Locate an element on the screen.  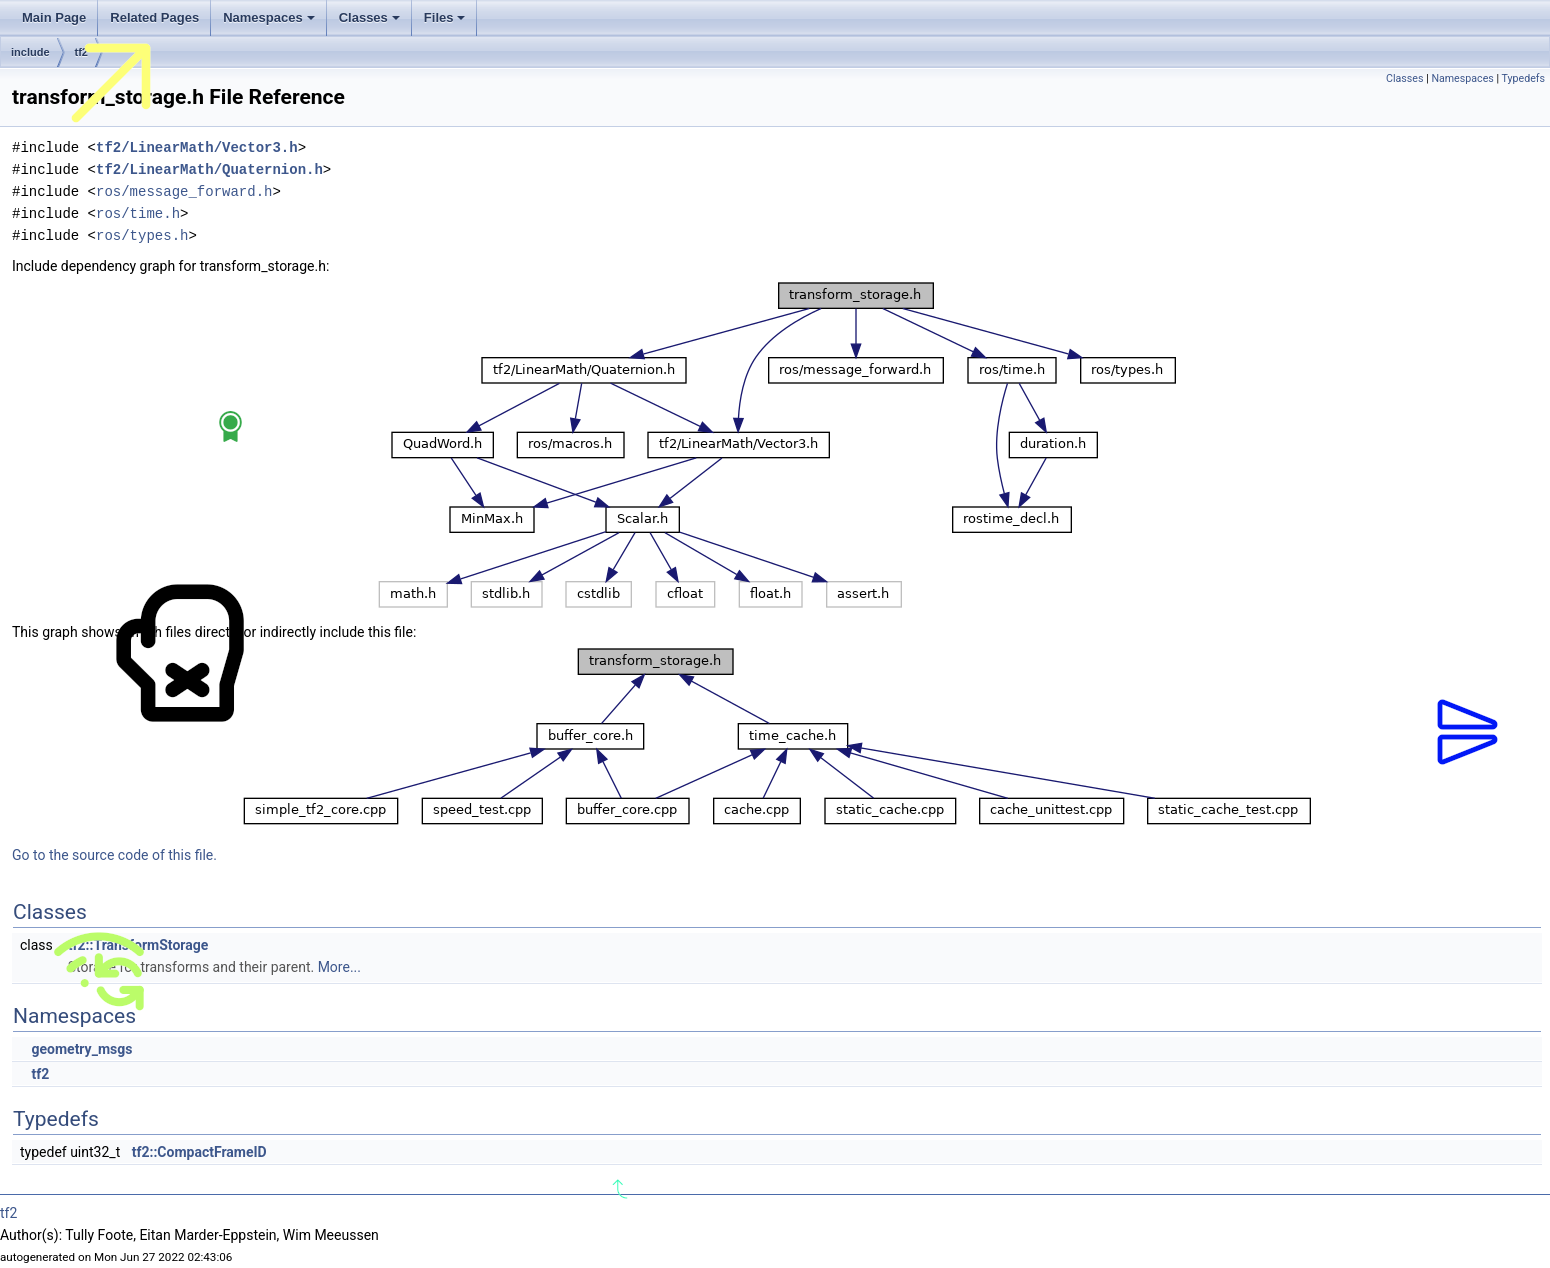
sync data over wifi connection is located at coordinates (99, 965).